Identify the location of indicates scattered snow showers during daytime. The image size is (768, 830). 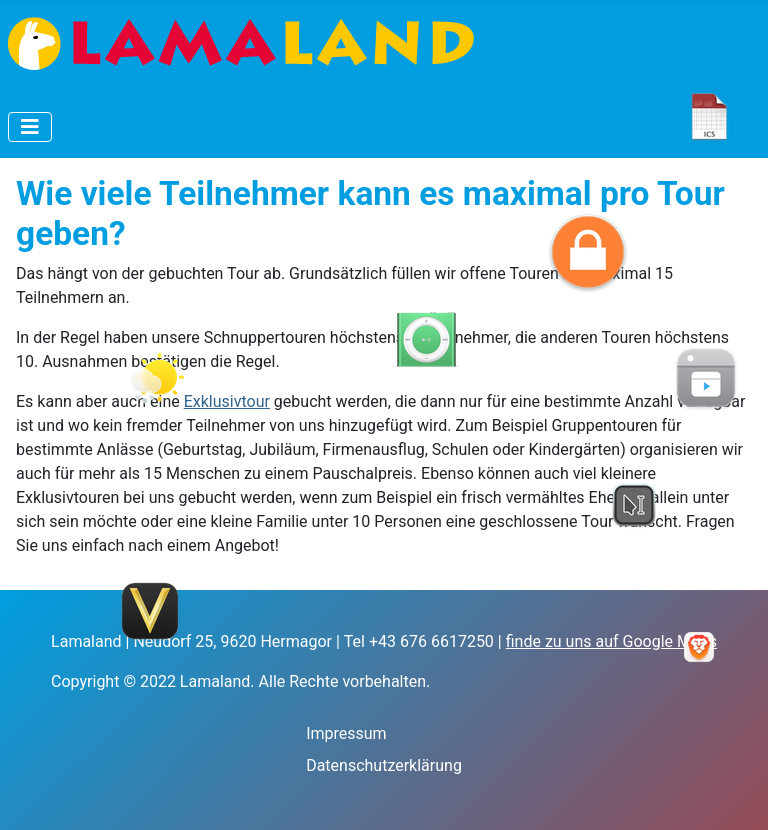
(157, 378).